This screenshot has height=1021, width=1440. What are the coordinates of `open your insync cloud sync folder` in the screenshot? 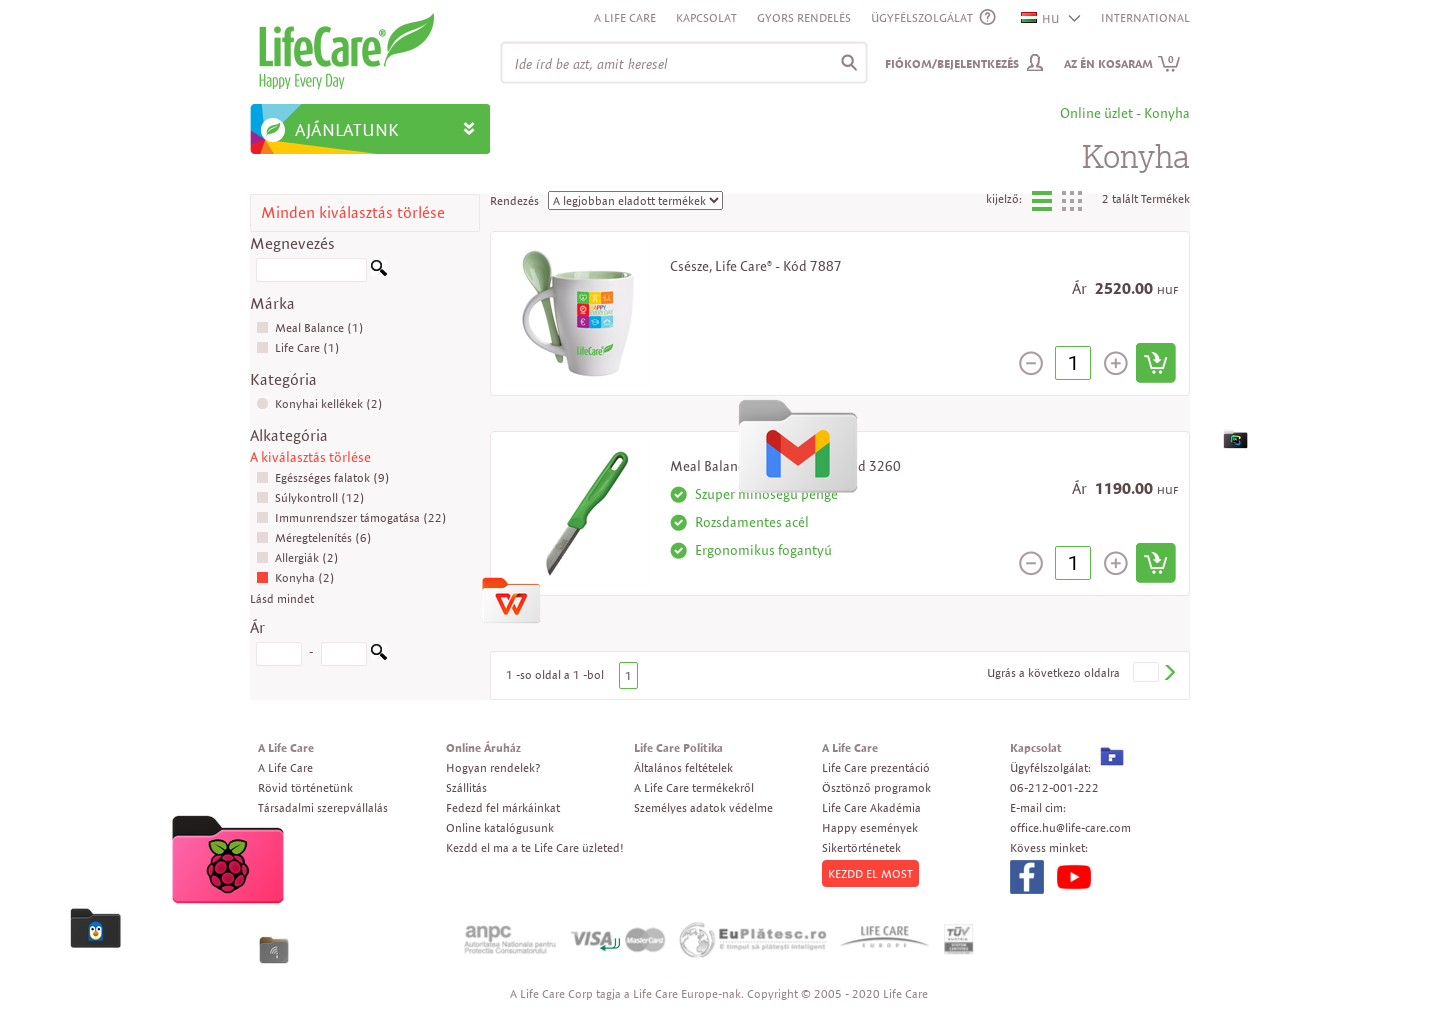 It's located at (274, 950).